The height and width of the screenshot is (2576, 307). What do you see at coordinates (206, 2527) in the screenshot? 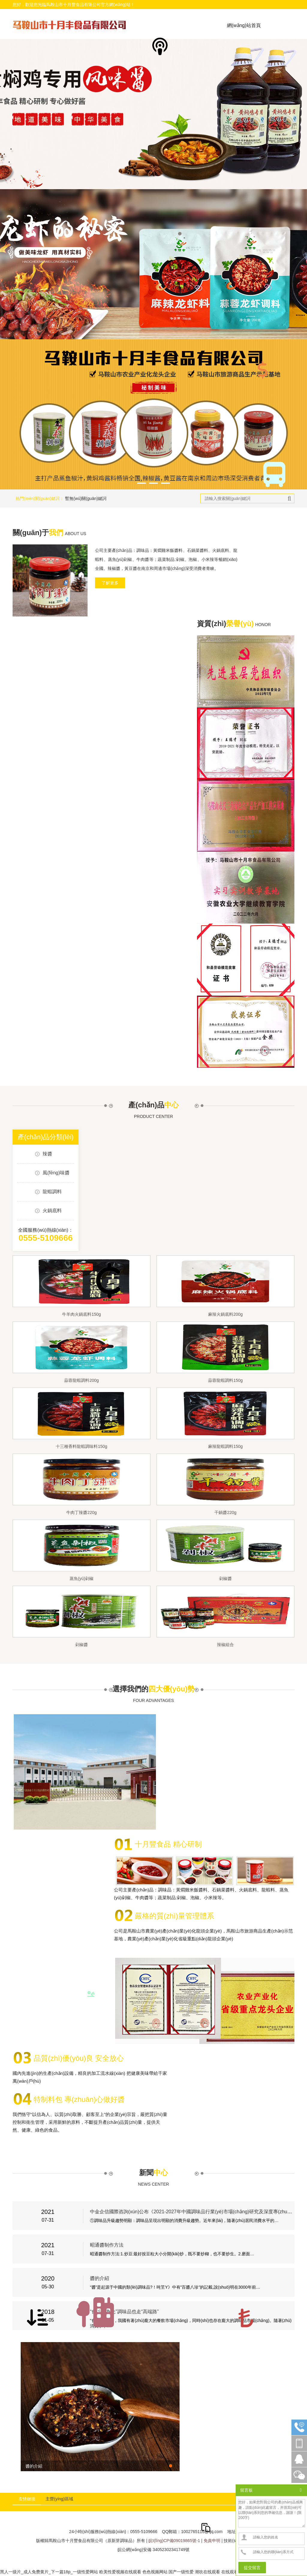
I see `copy file to clipboard` at bounding box center [206, 2527].